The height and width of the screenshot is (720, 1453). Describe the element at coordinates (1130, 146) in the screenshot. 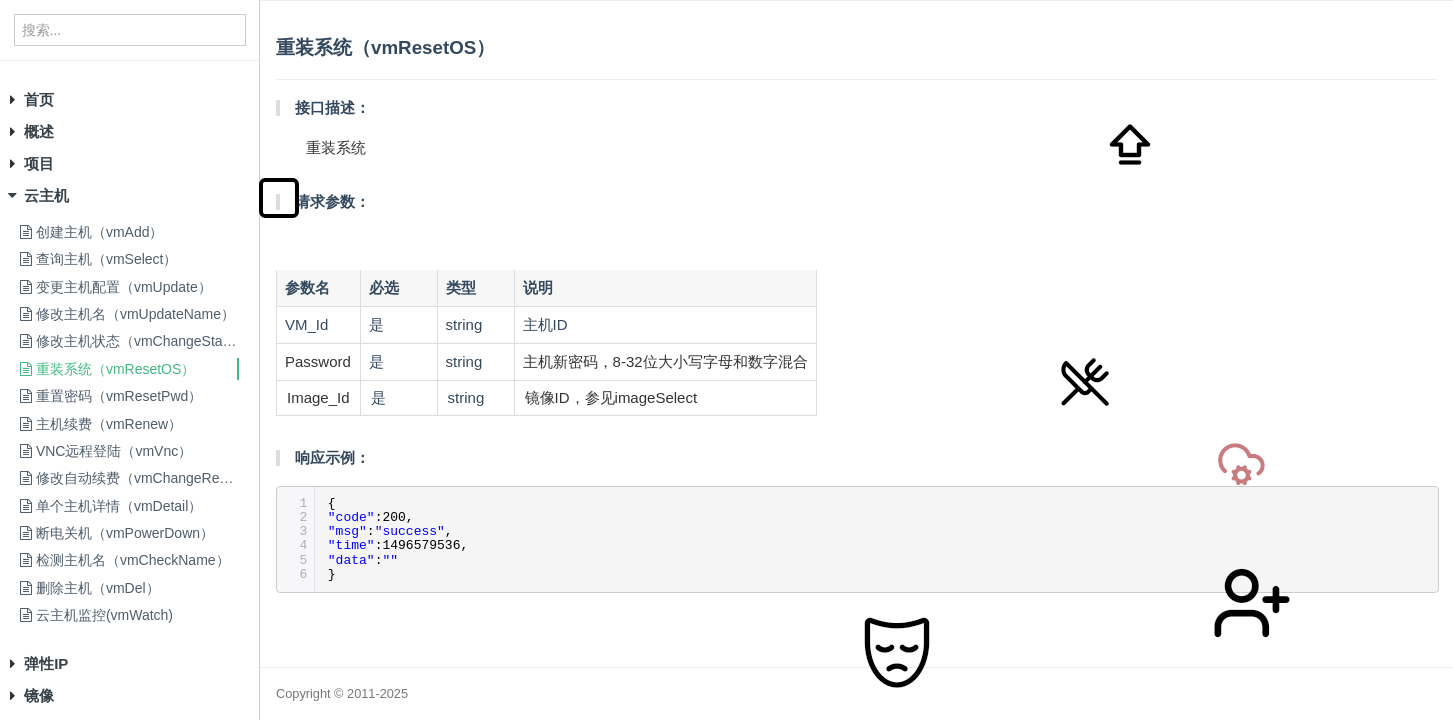

I see `upload a file or content` at that location.